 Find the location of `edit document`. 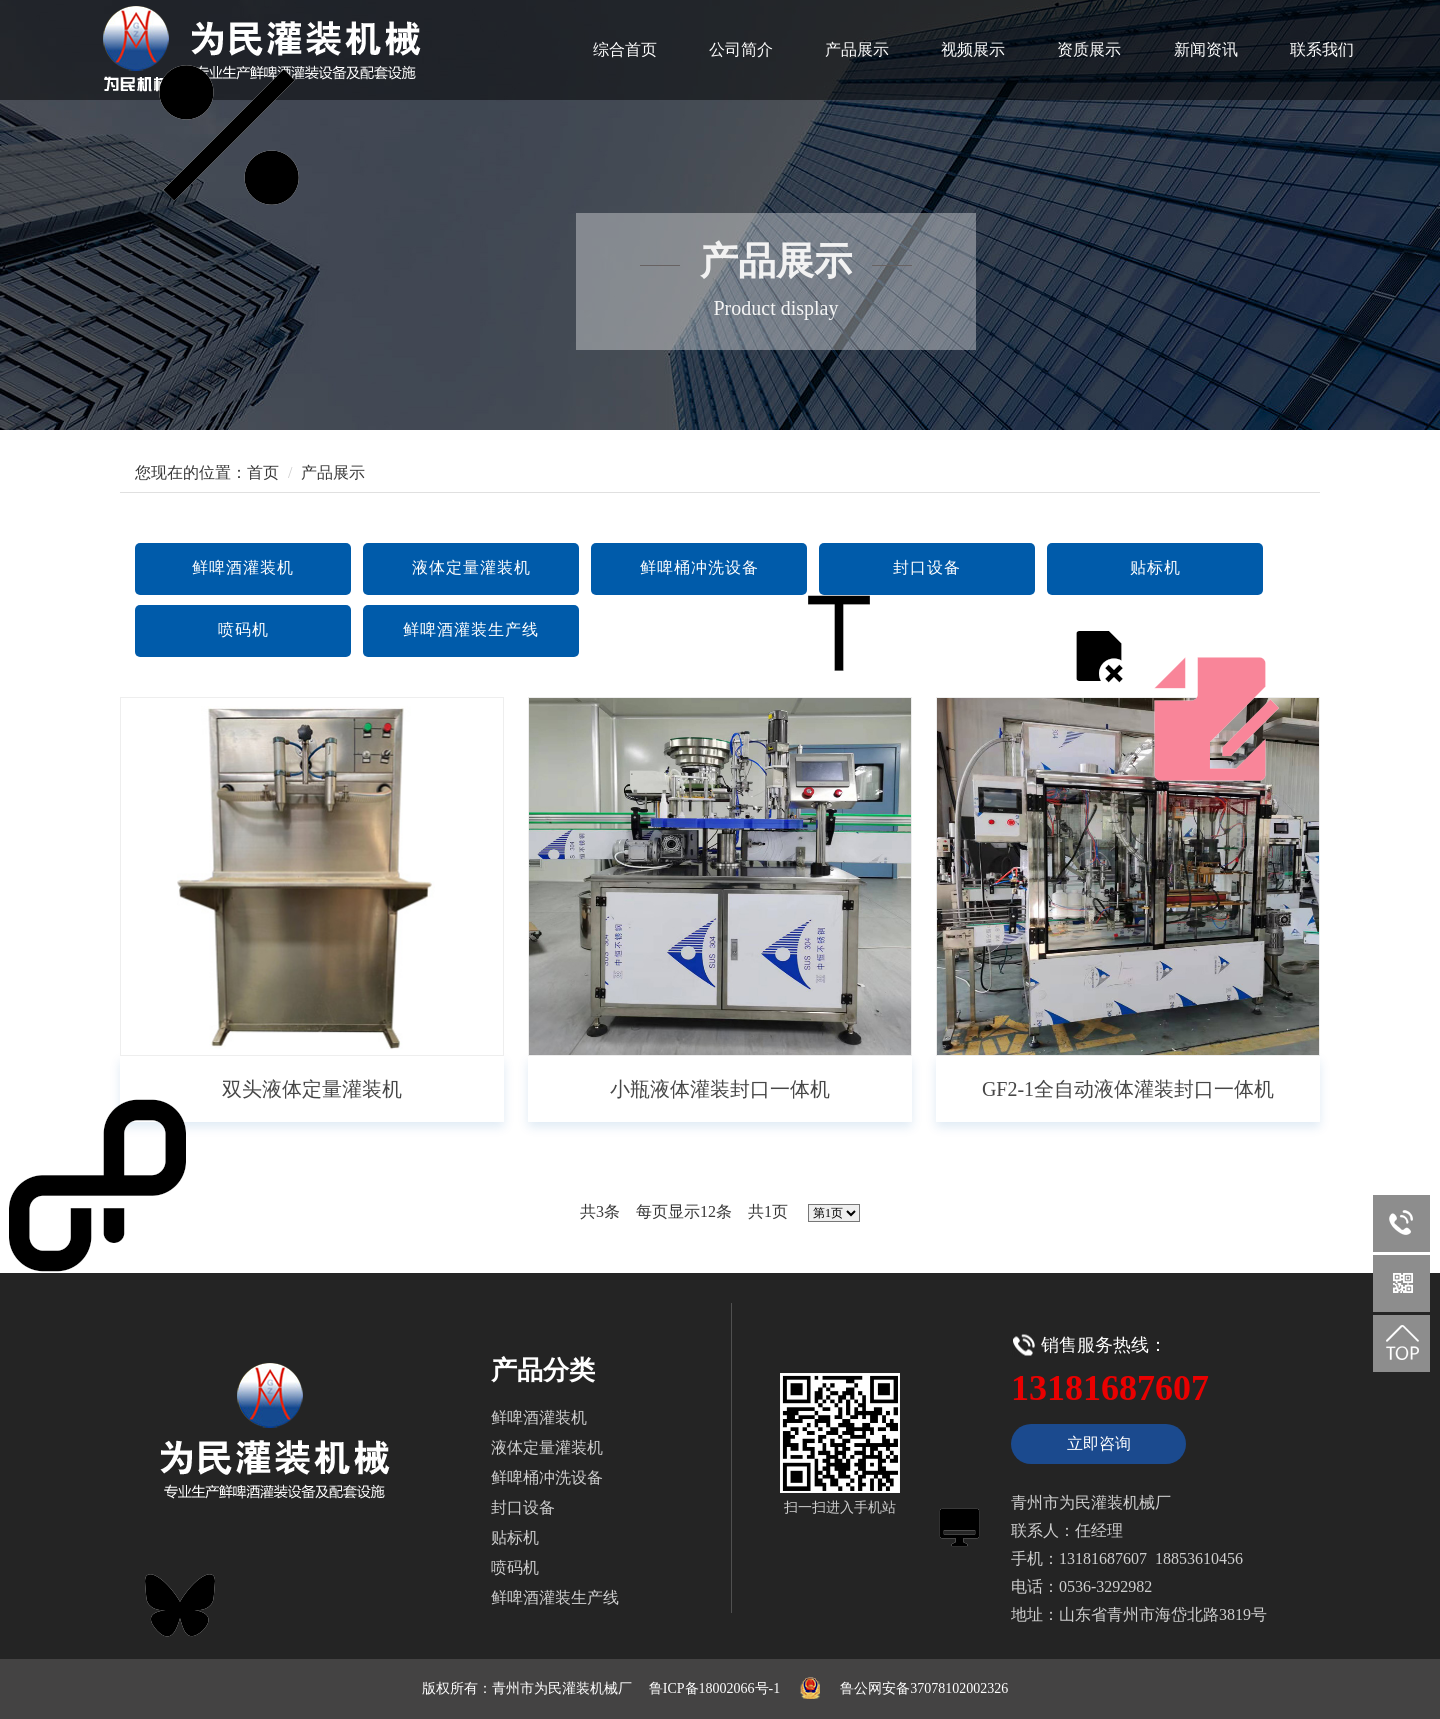

edit document is located at coordinates (1210, 719).